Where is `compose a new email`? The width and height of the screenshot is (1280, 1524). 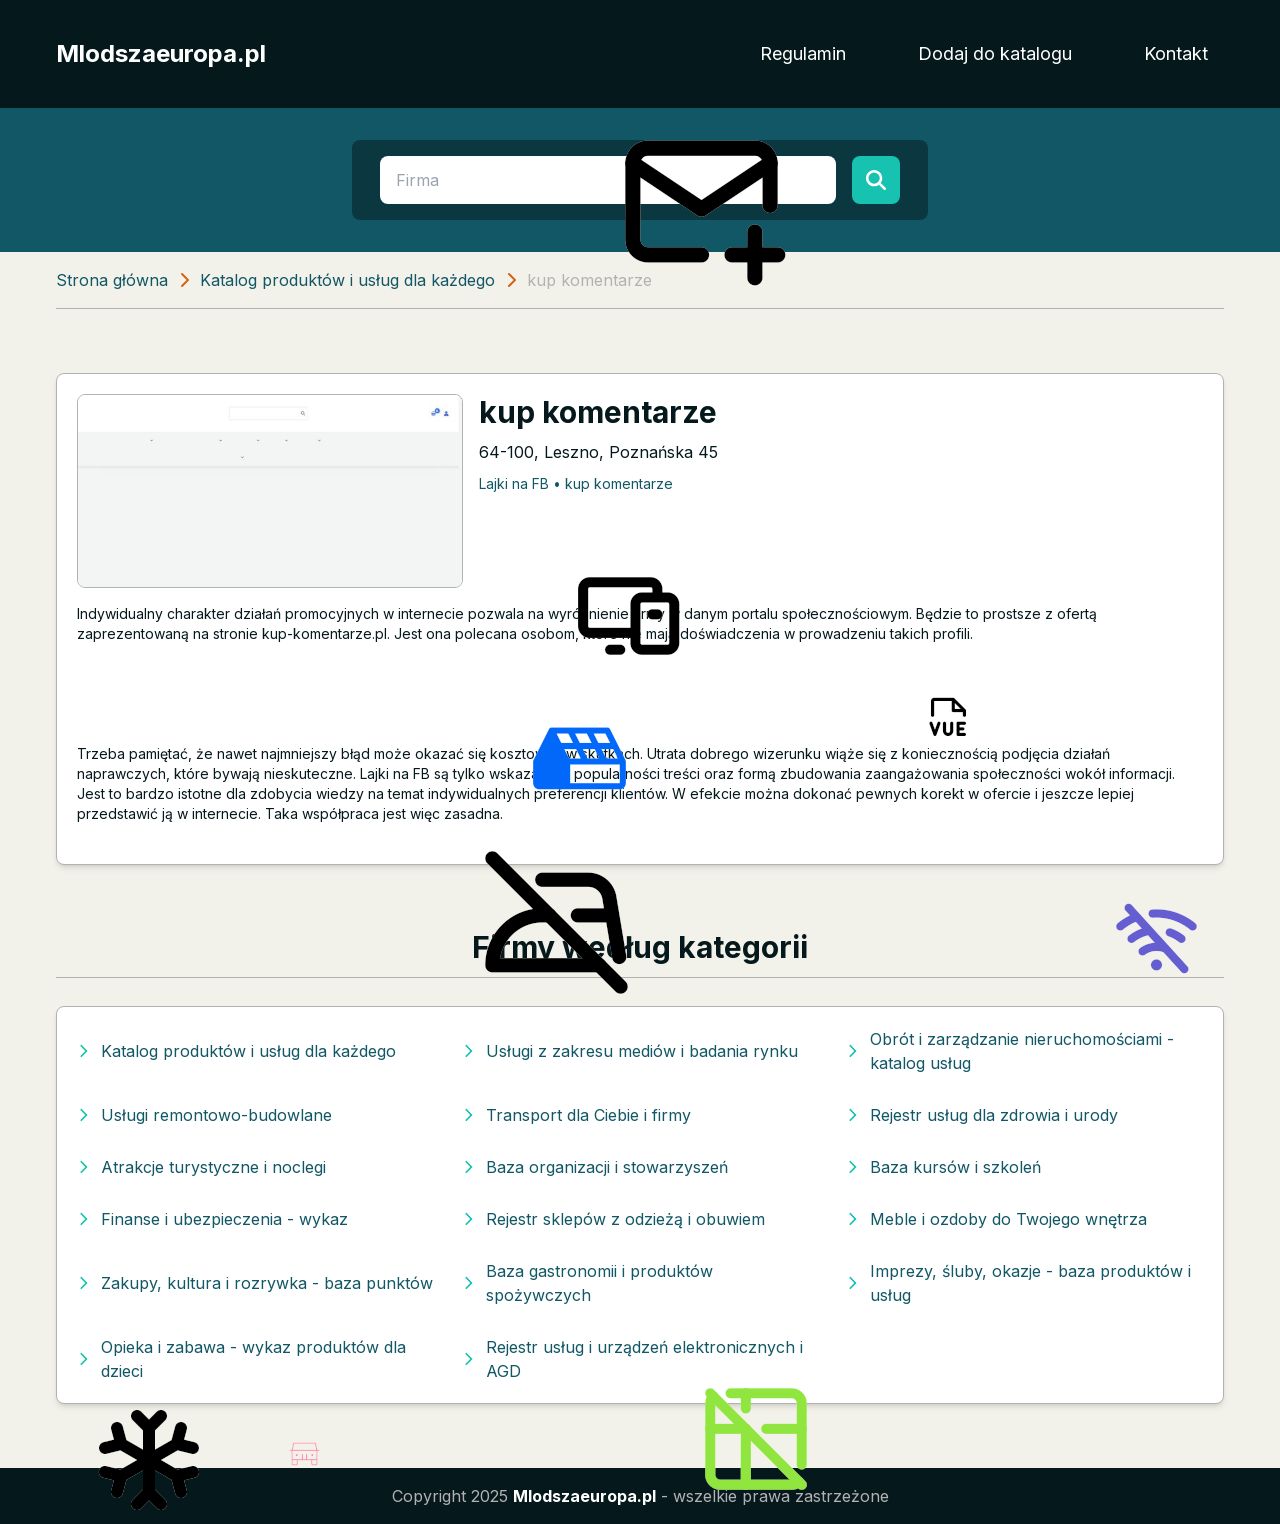
compose a new email is located at coordinates (701, 201).